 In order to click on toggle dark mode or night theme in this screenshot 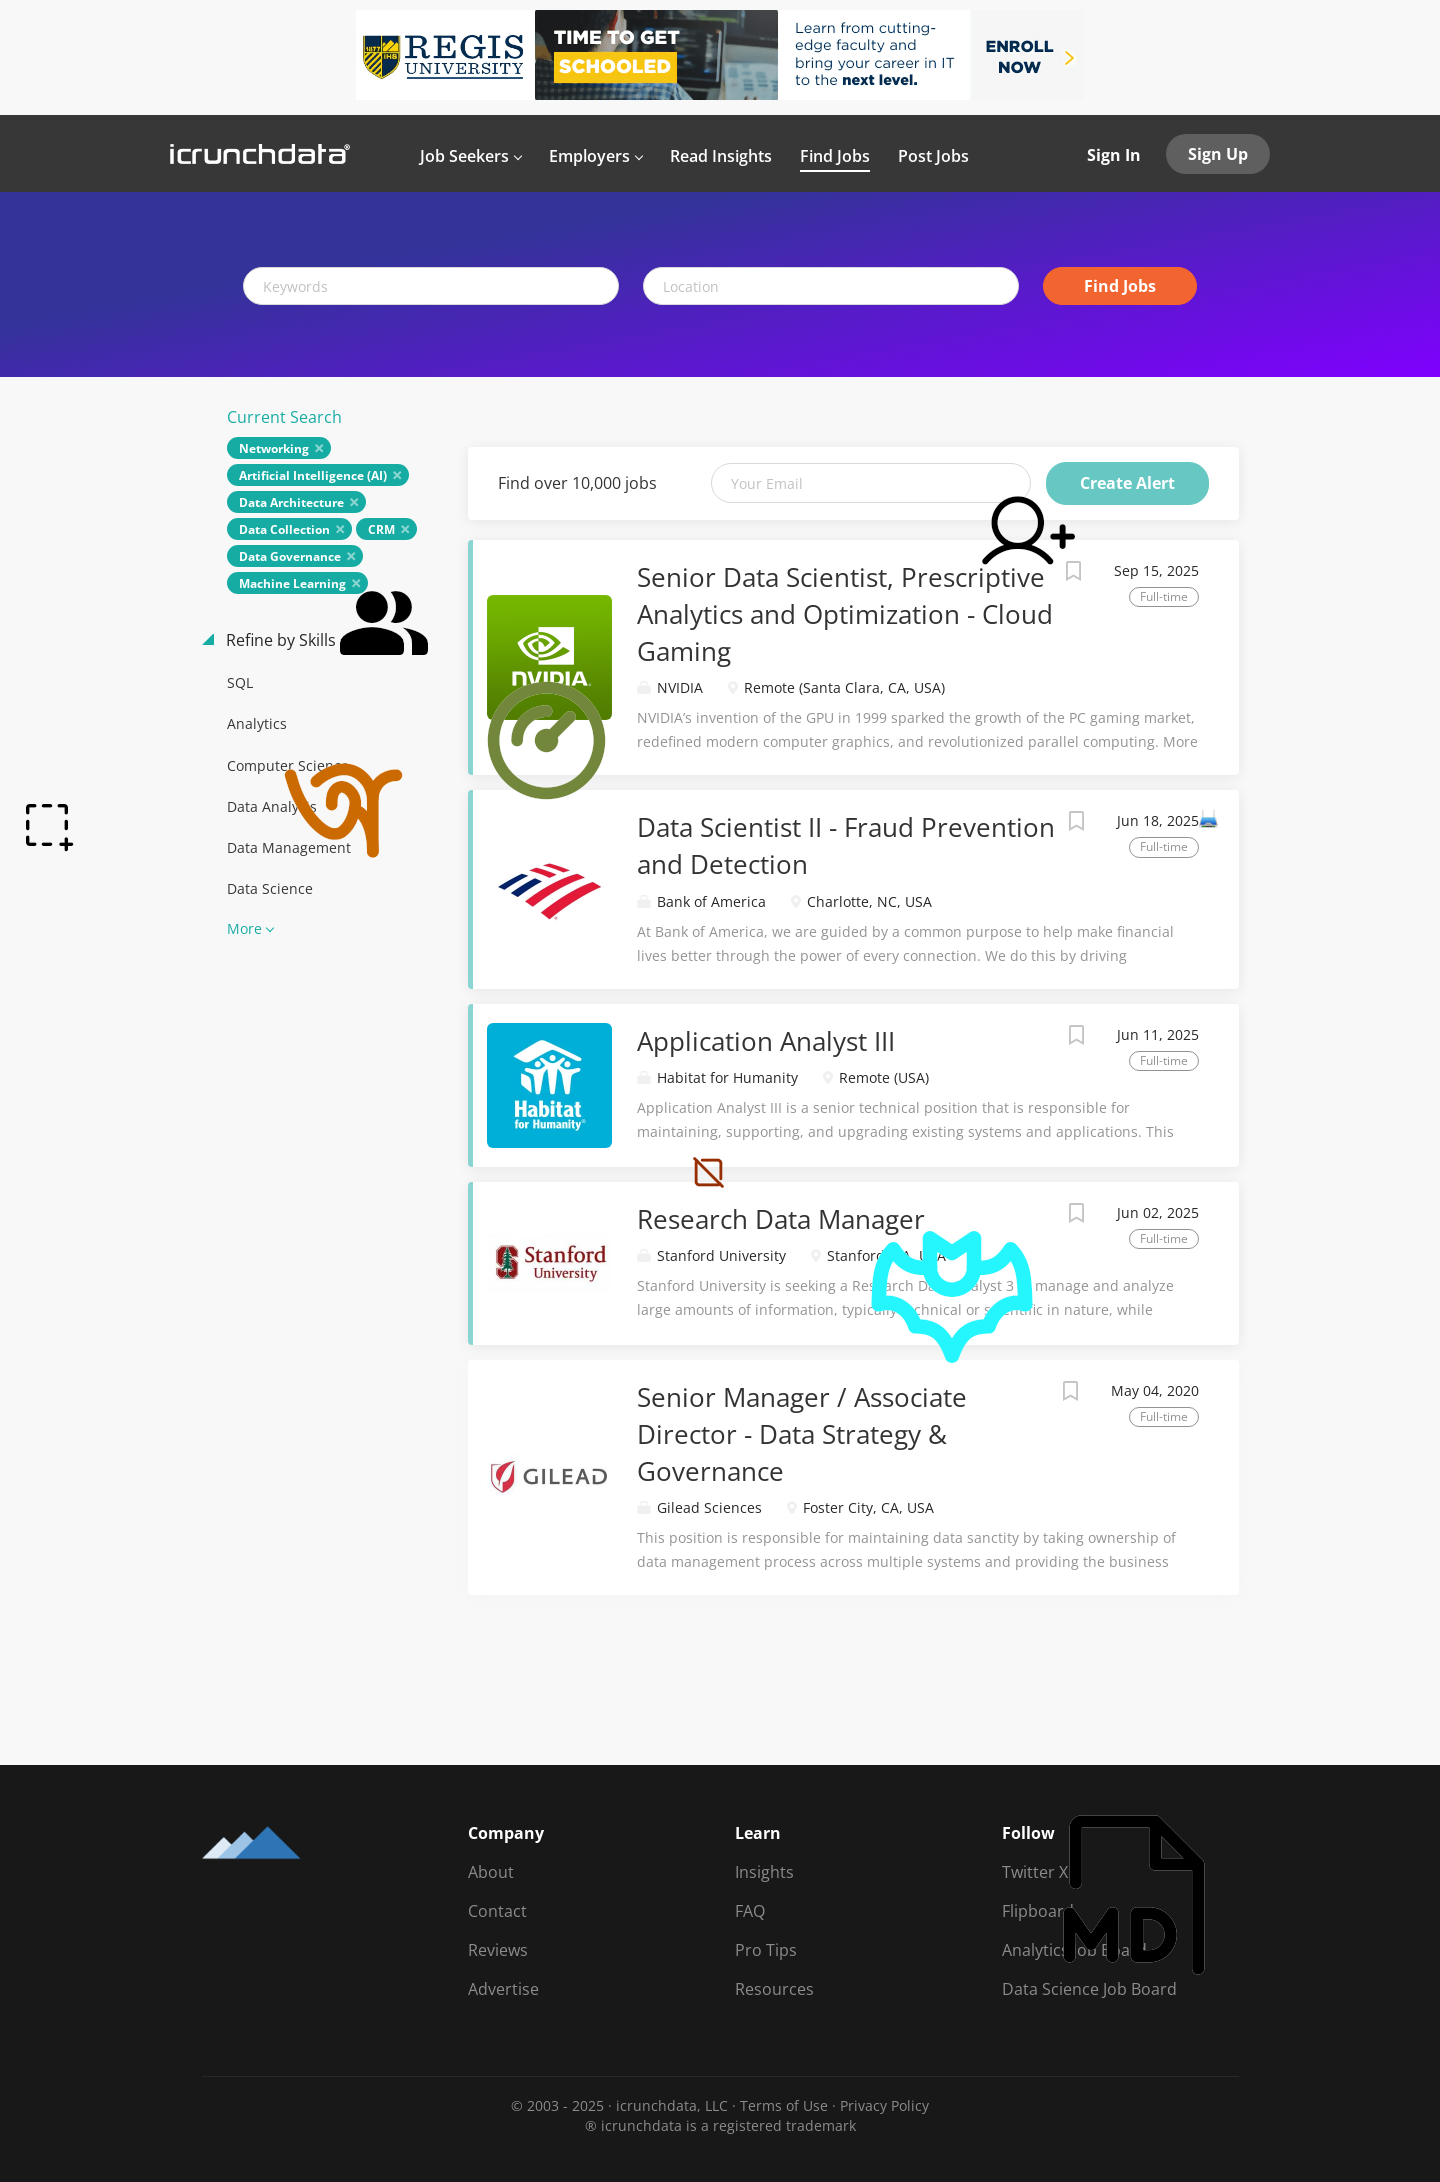, I will do `click(952, 1297)`.